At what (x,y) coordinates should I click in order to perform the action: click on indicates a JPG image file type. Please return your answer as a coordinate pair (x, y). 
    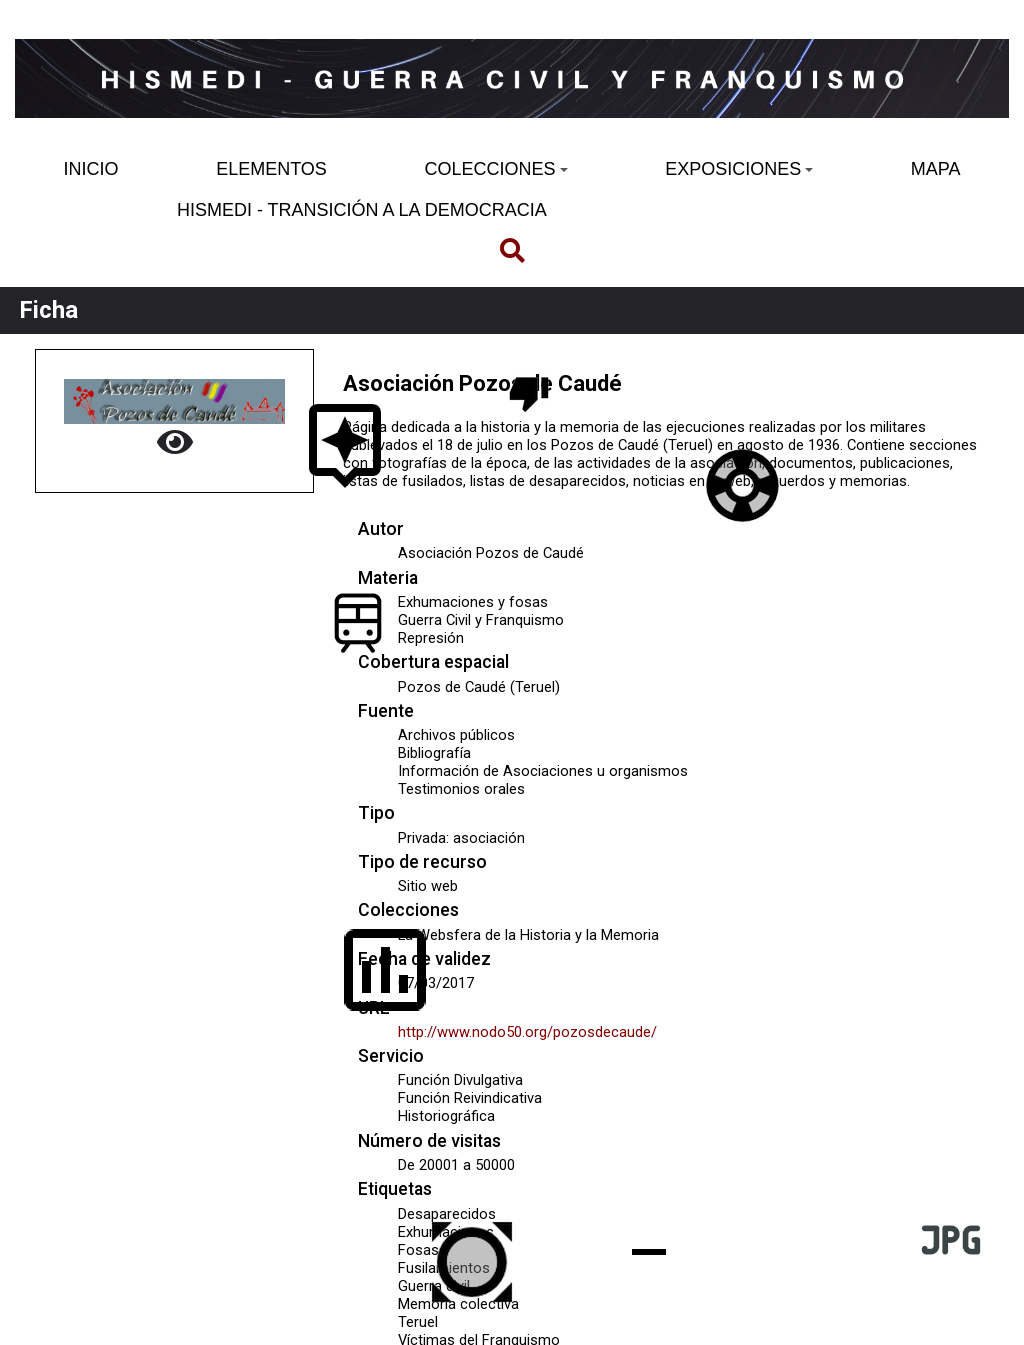
    Looking at the image, I should click on (951, 1240).